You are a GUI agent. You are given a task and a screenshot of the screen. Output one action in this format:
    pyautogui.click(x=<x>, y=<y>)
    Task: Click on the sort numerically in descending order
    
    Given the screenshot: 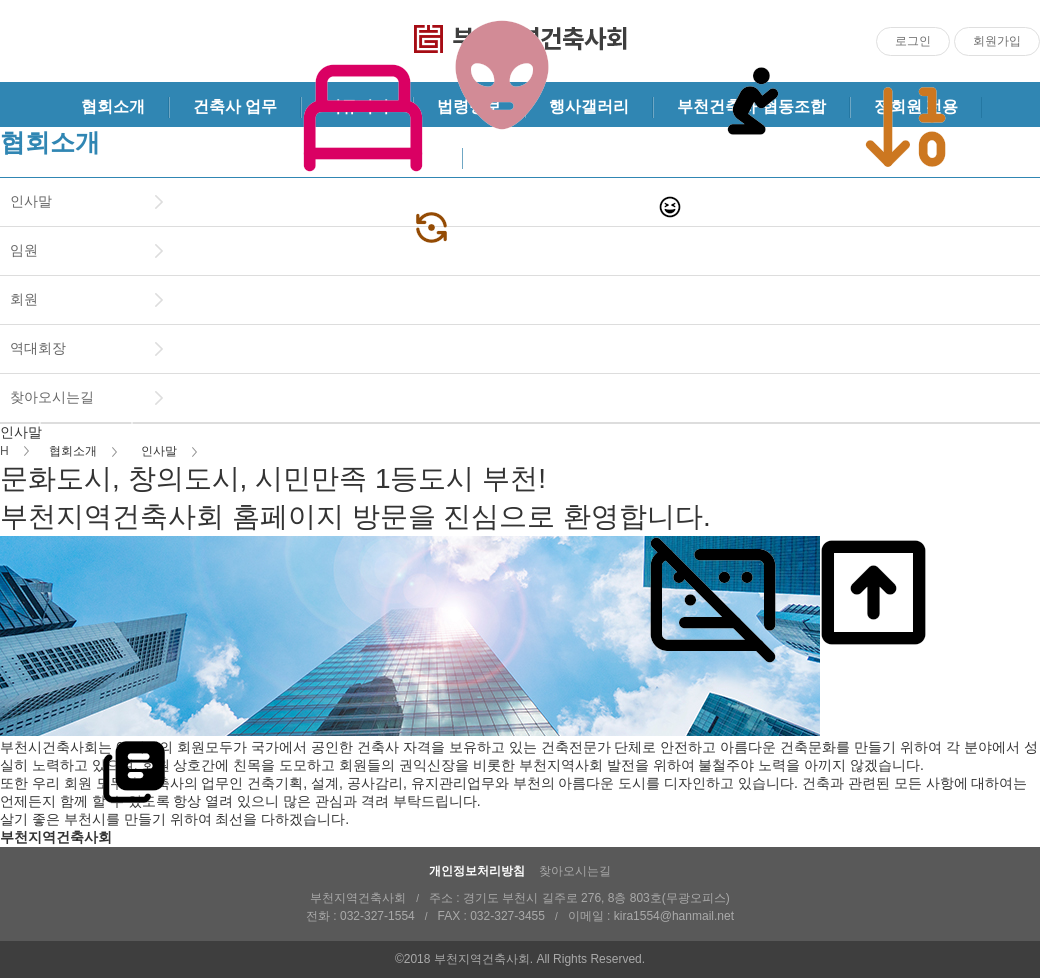 What is the action you would take?
    pyautogui.click(x=910, y=127)
    